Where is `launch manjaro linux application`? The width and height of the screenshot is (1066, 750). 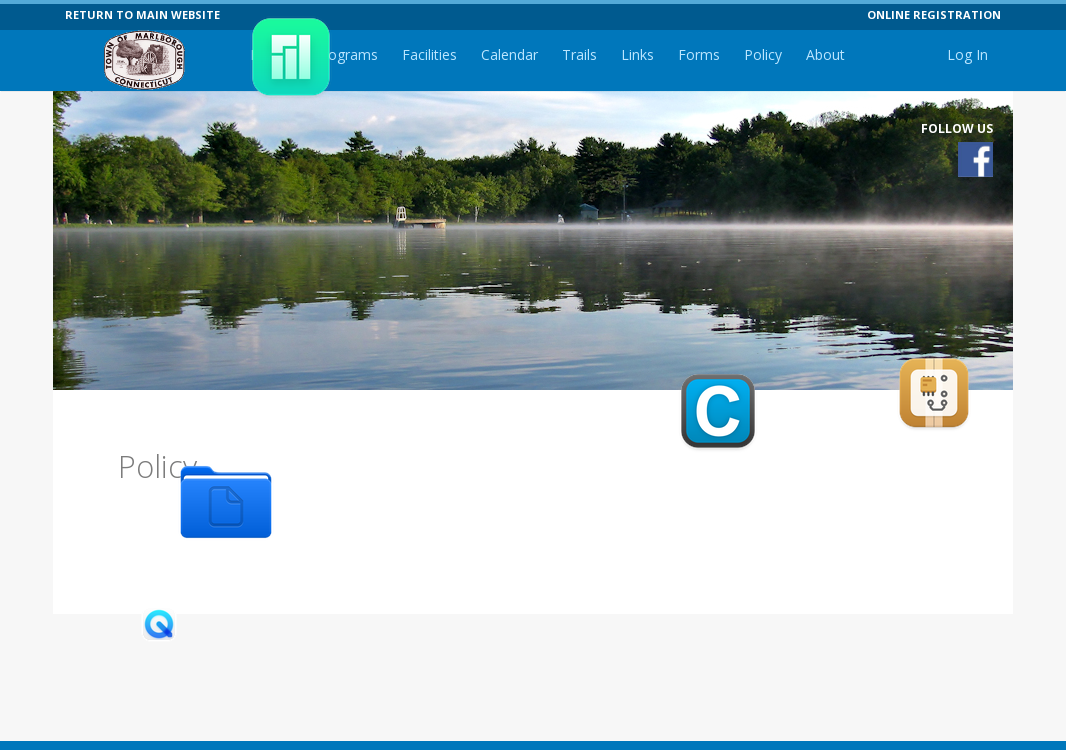 launch manjaro linux application is located at coordinates (291, 57).